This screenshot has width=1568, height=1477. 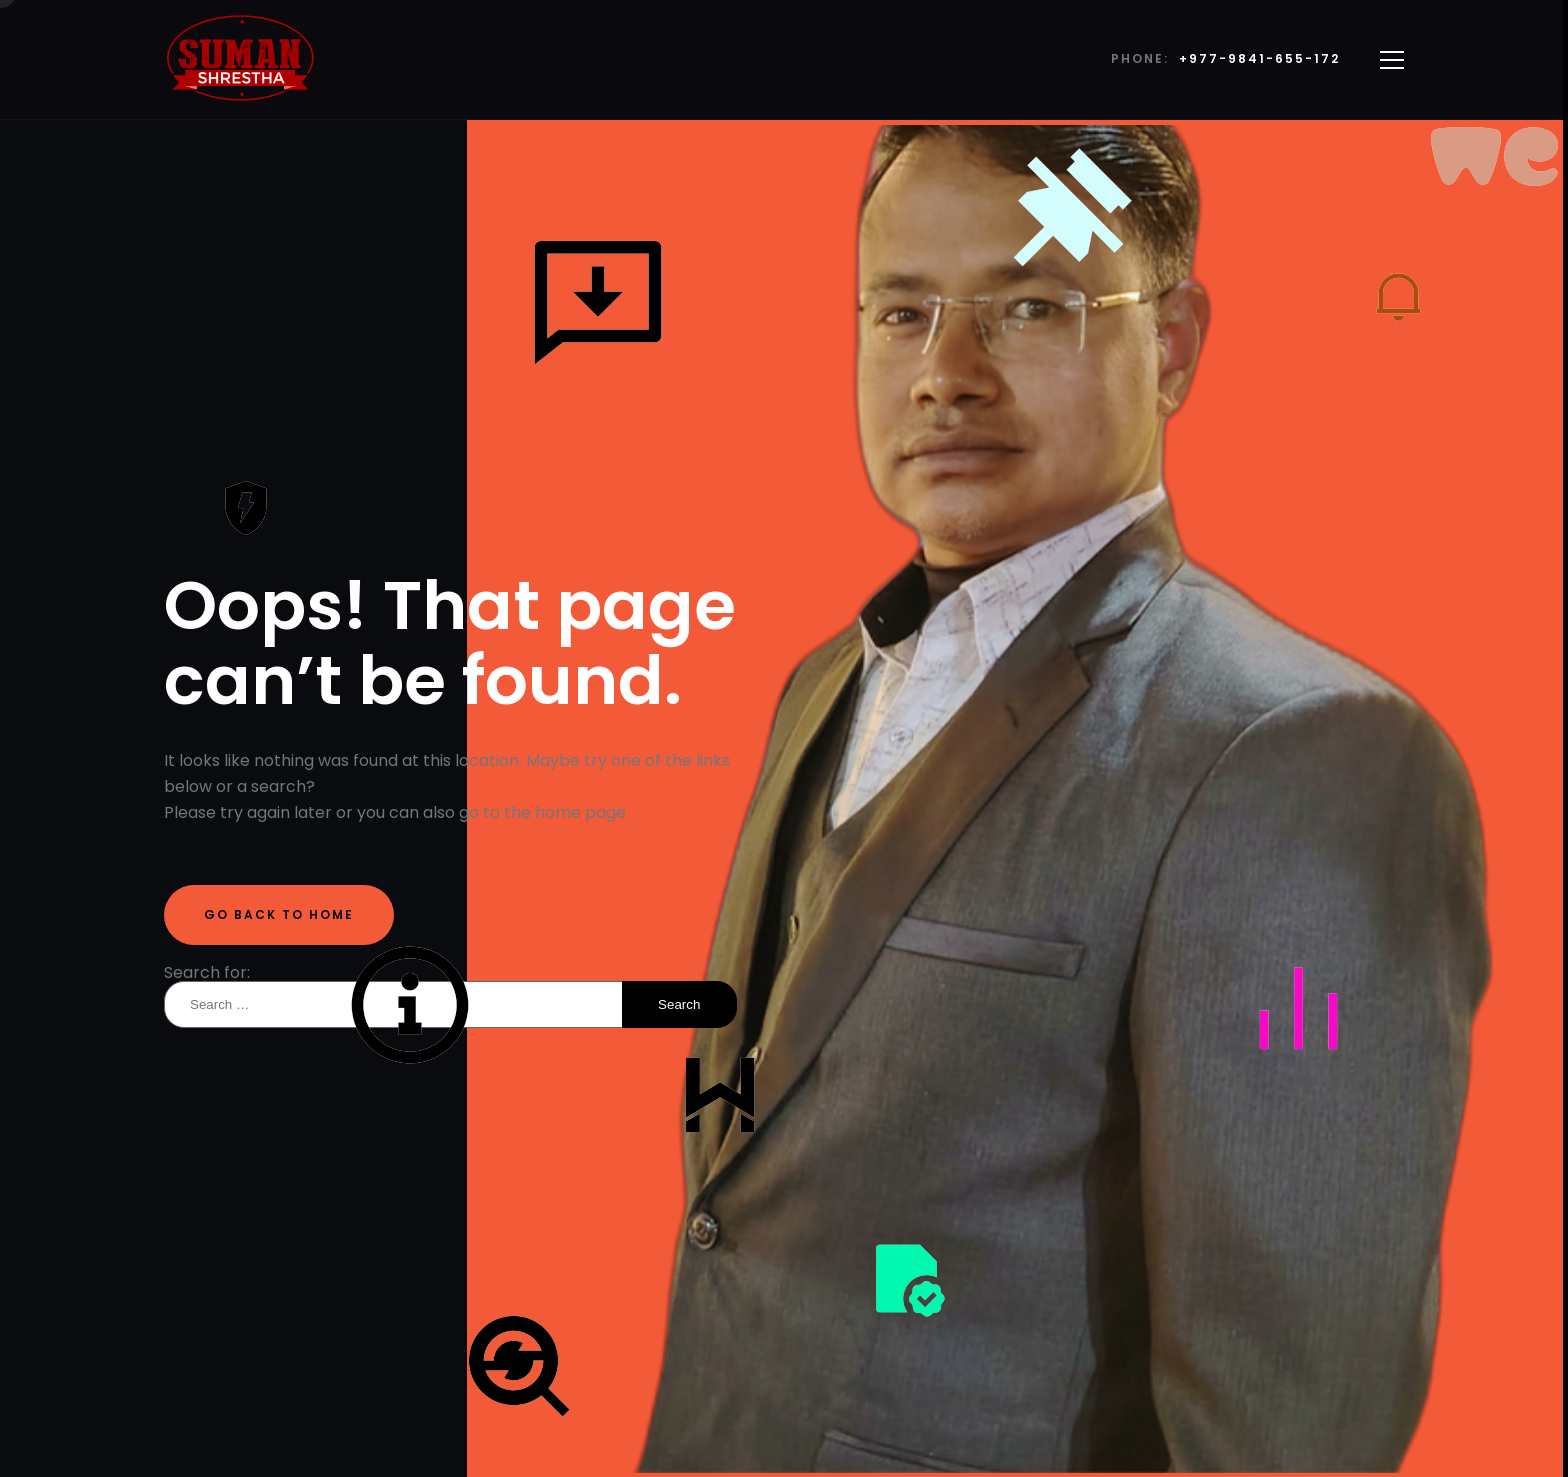 I want to click on view analytics and statistics, so click(x=1298, y=1010).